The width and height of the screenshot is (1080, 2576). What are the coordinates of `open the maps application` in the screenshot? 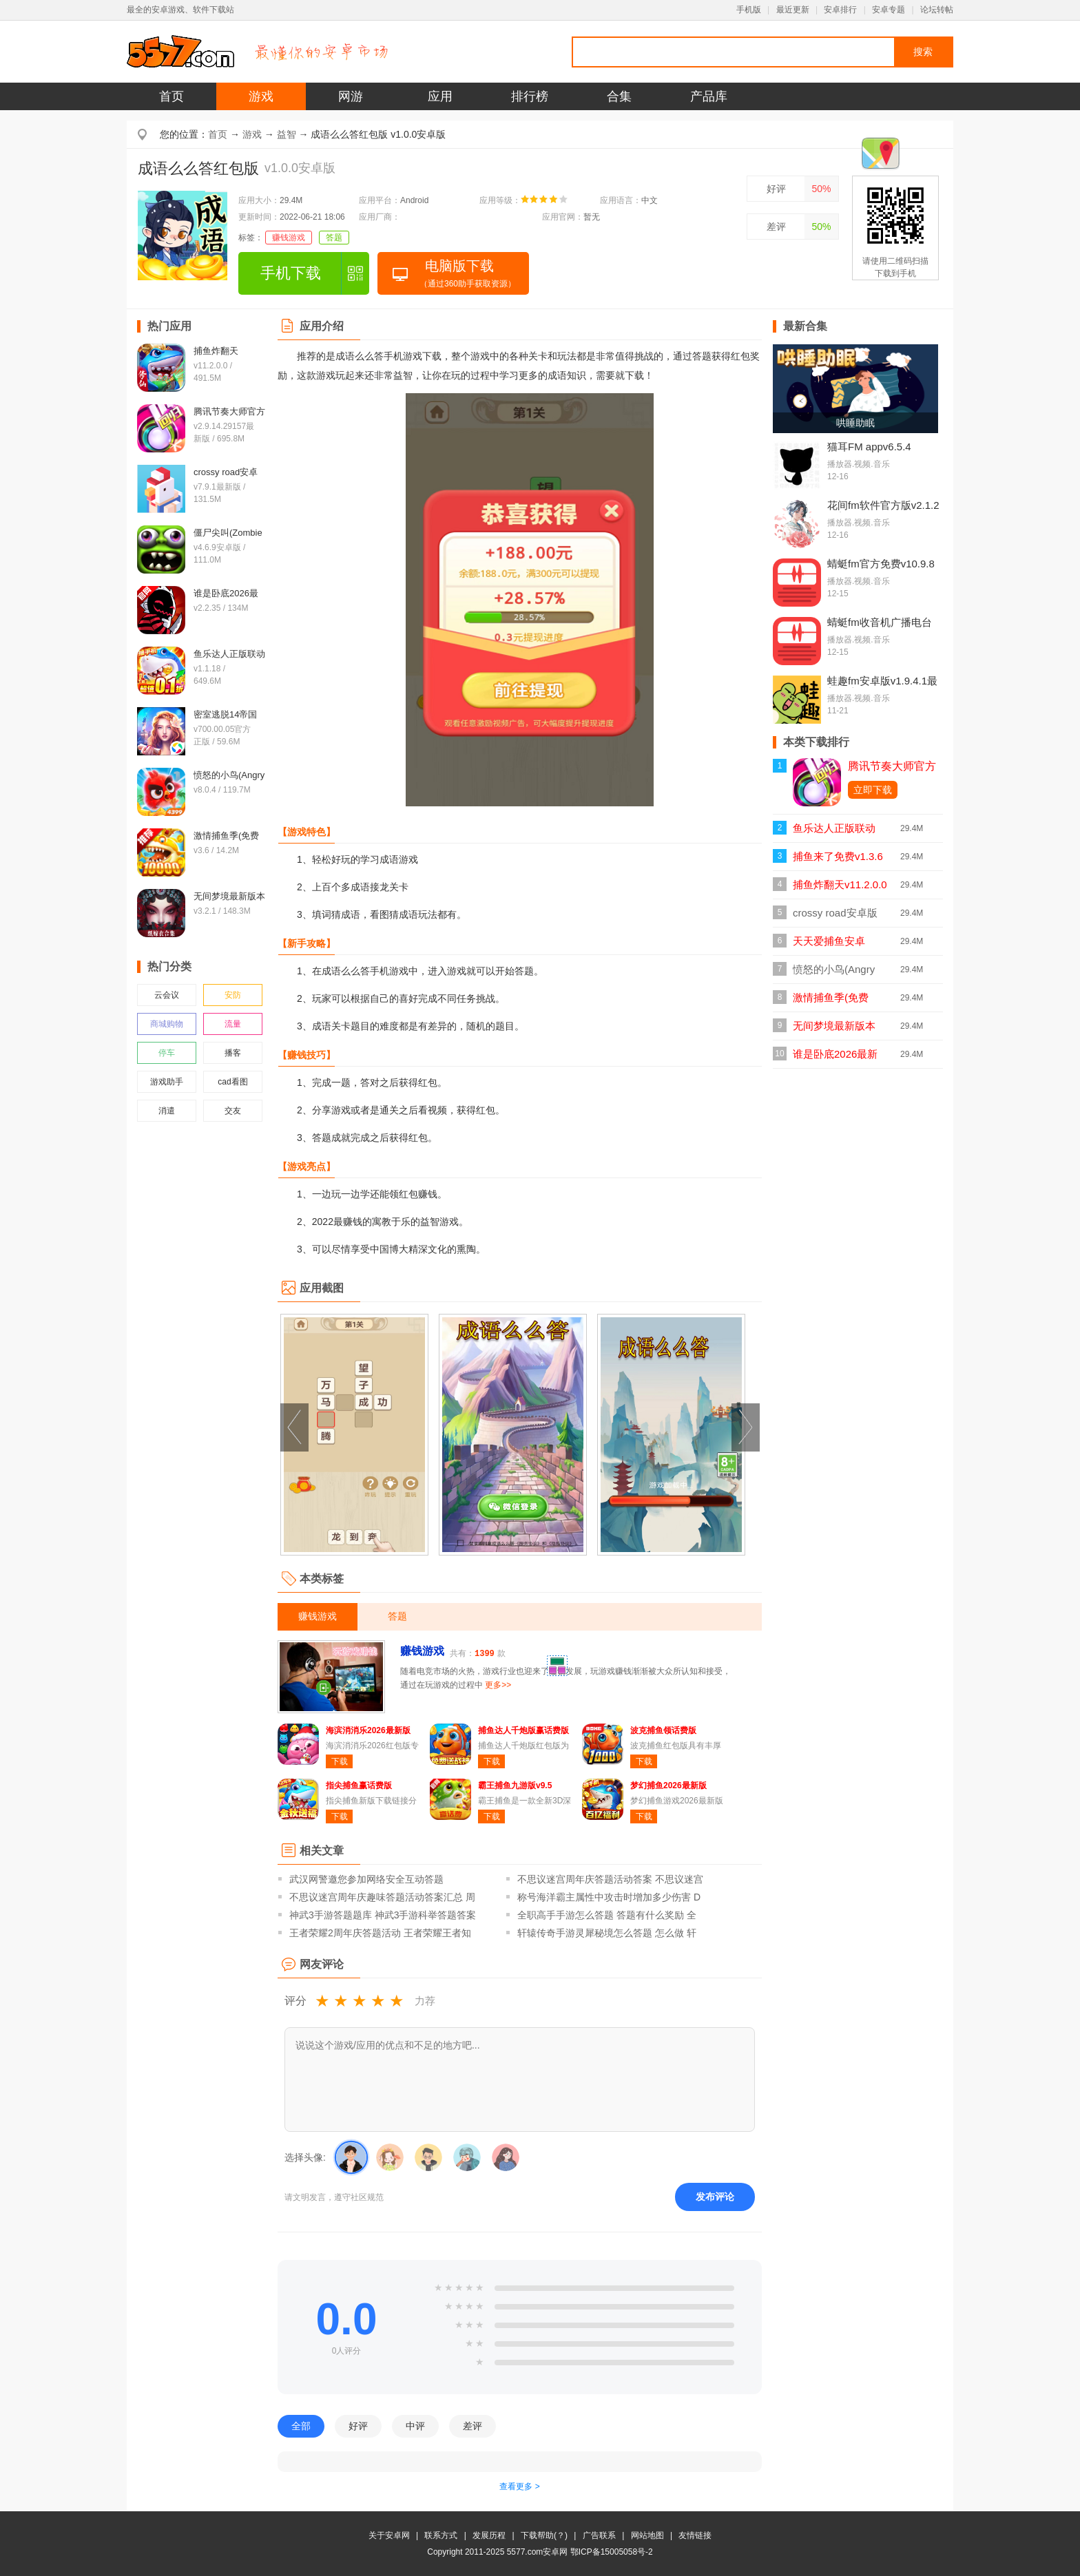 It's located at (880, 153).